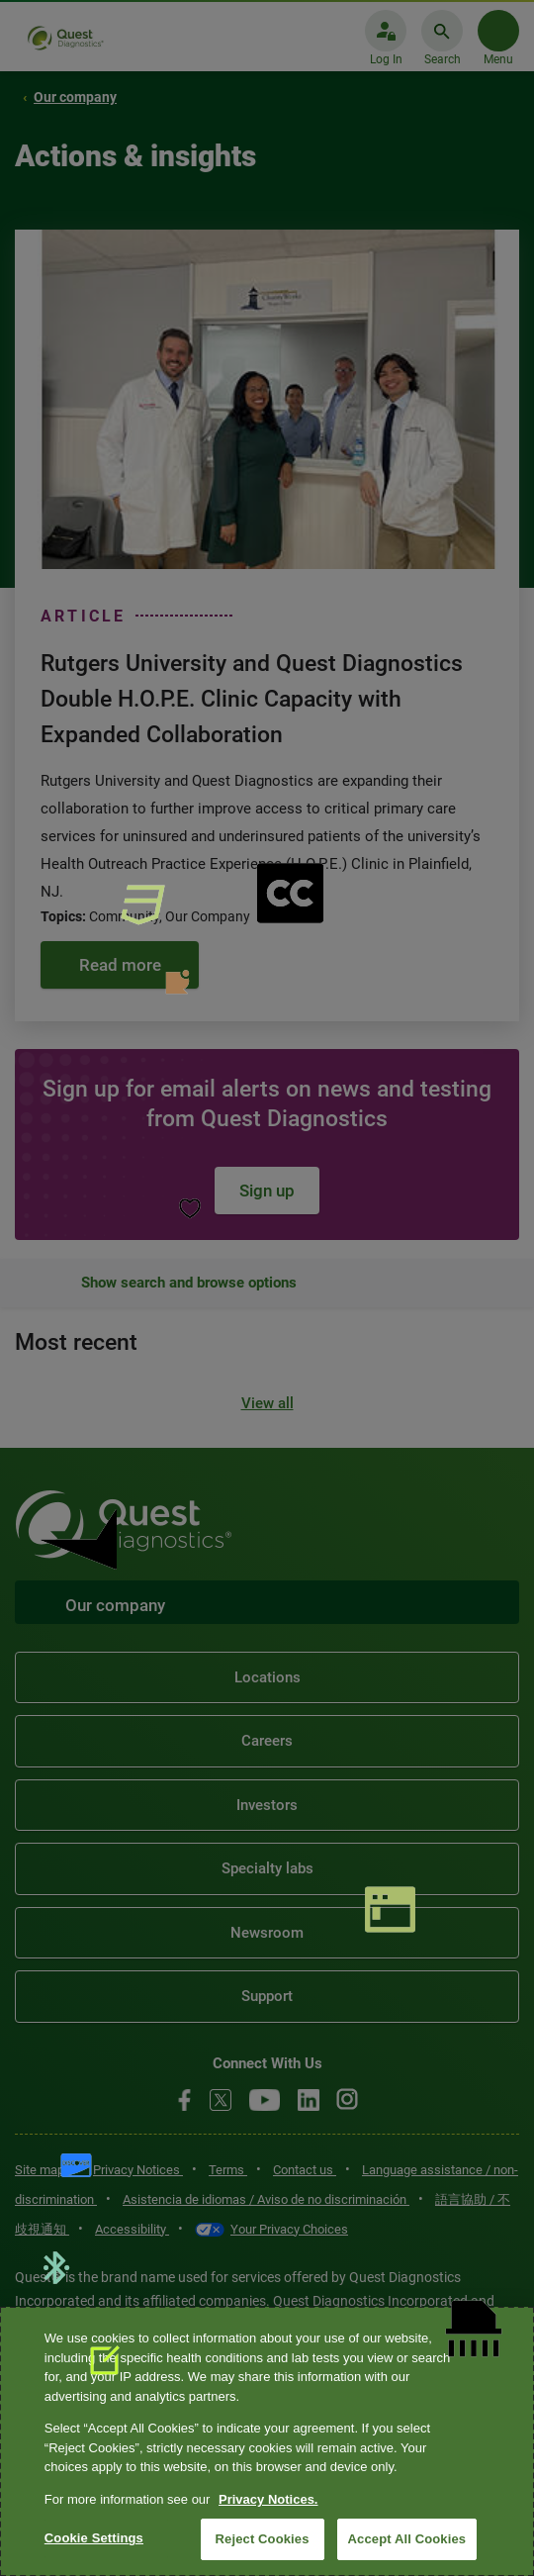 This screenshot has height=2576, width=534. What do you see at coordinates (177, 982) in the screenshot?
I see `remixicon logo` at bounding box center [177, 982].